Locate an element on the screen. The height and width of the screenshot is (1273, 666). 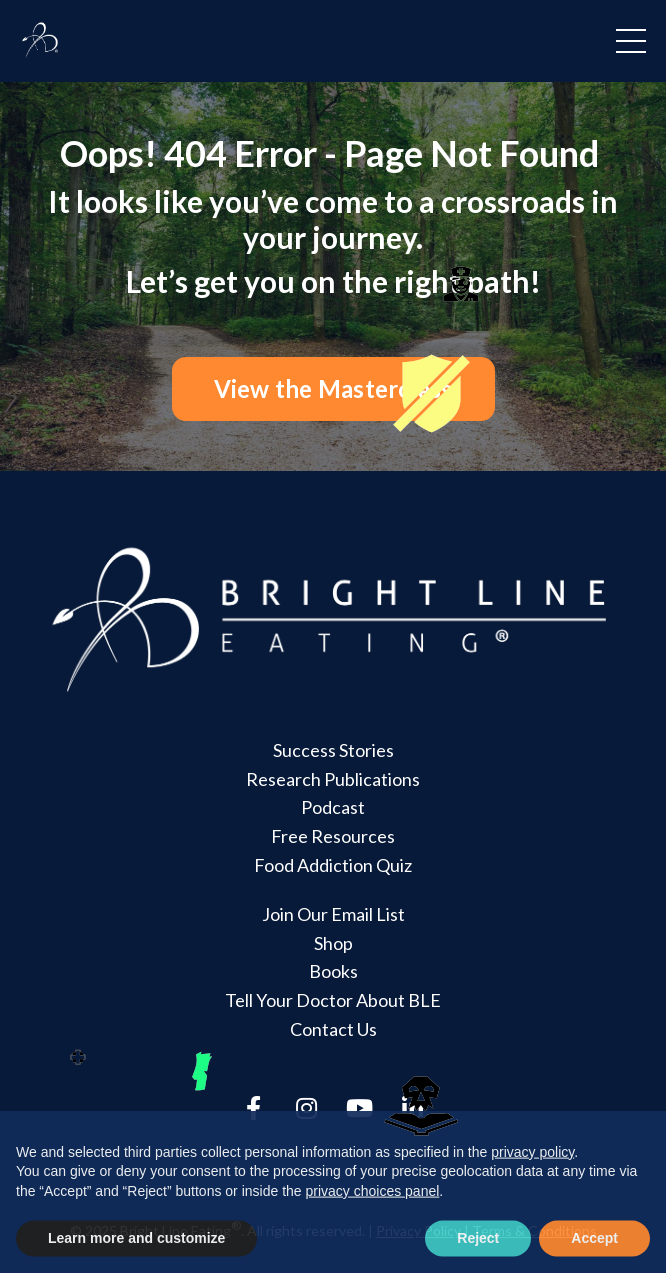
access health or medical features is located at coordinates (78, 1057).